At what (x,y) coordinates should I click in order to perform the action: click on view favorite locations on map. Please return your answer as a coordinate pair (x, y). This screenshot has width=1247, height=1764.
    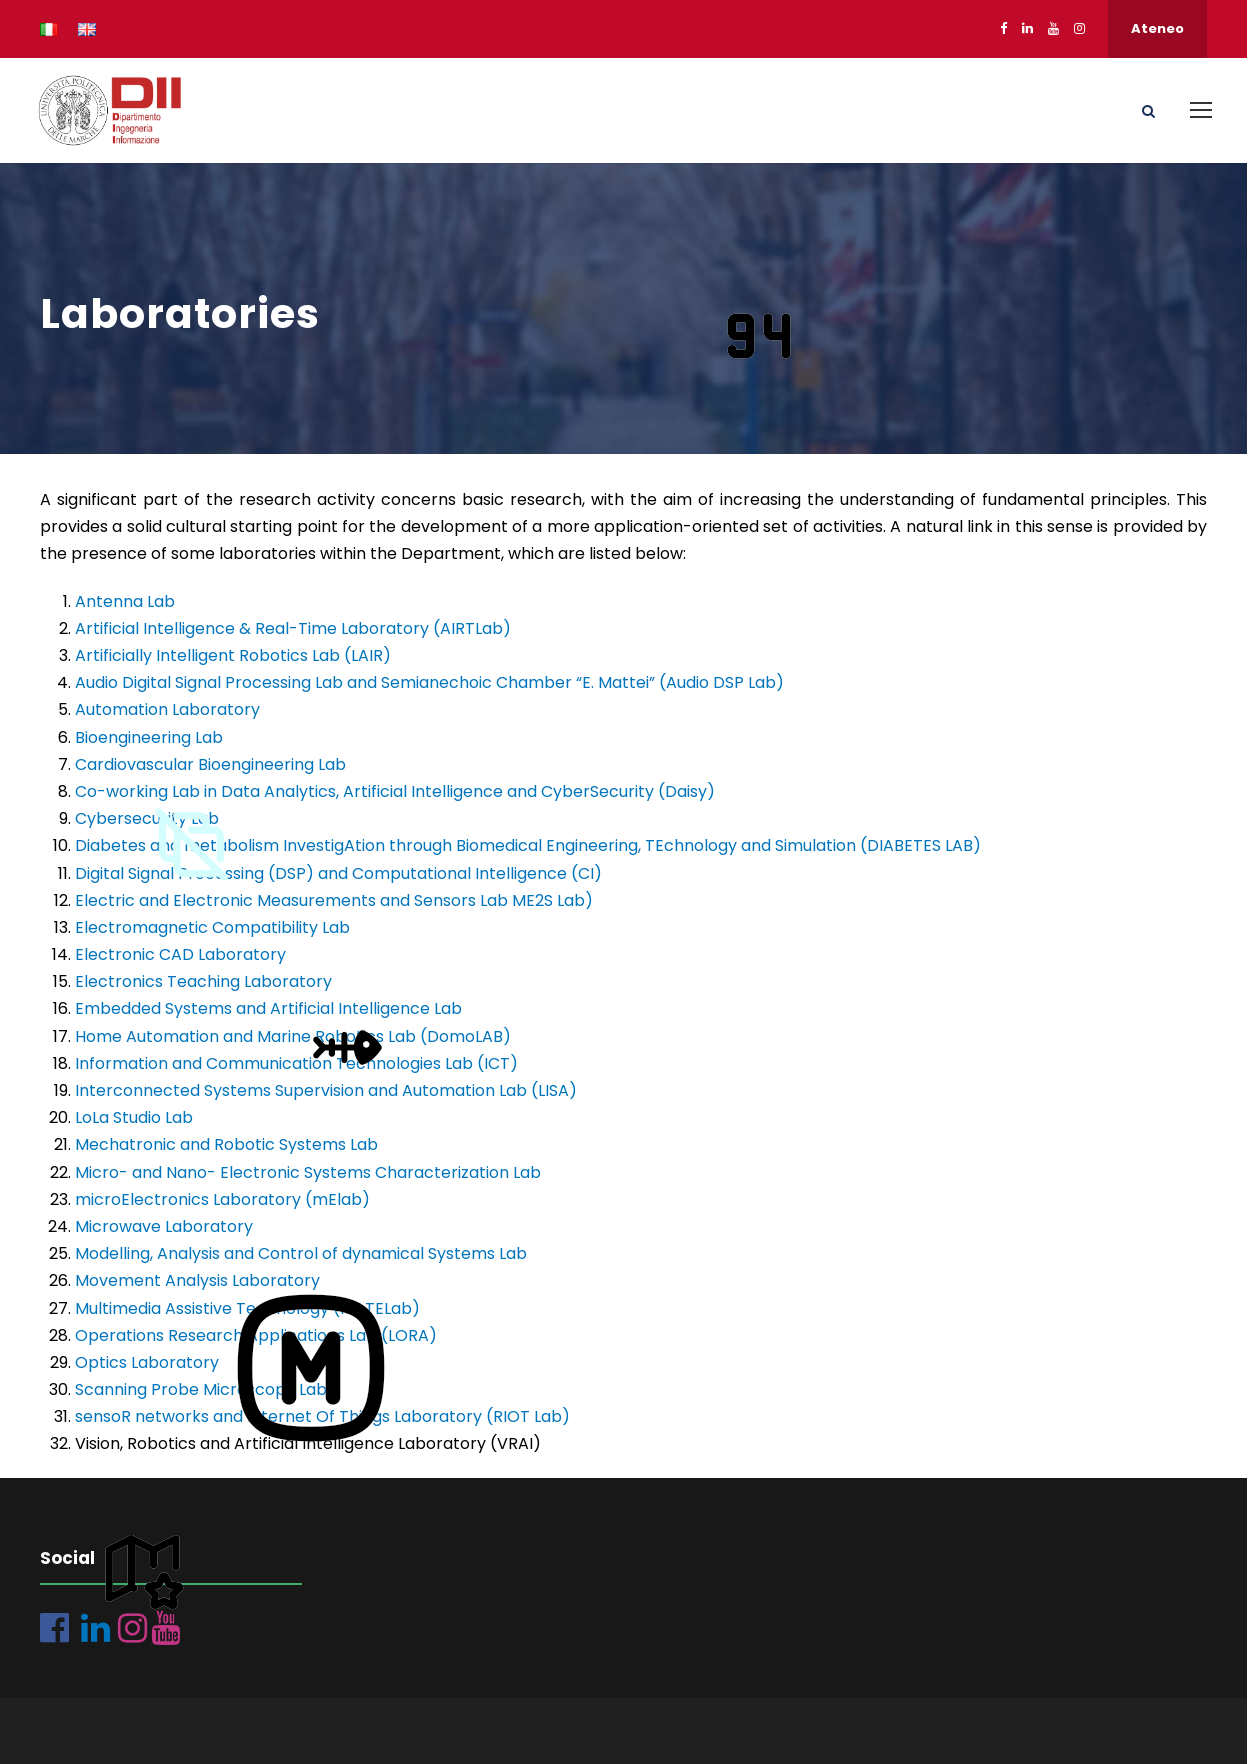
    Looking at the image, I should click on (142, 1568).